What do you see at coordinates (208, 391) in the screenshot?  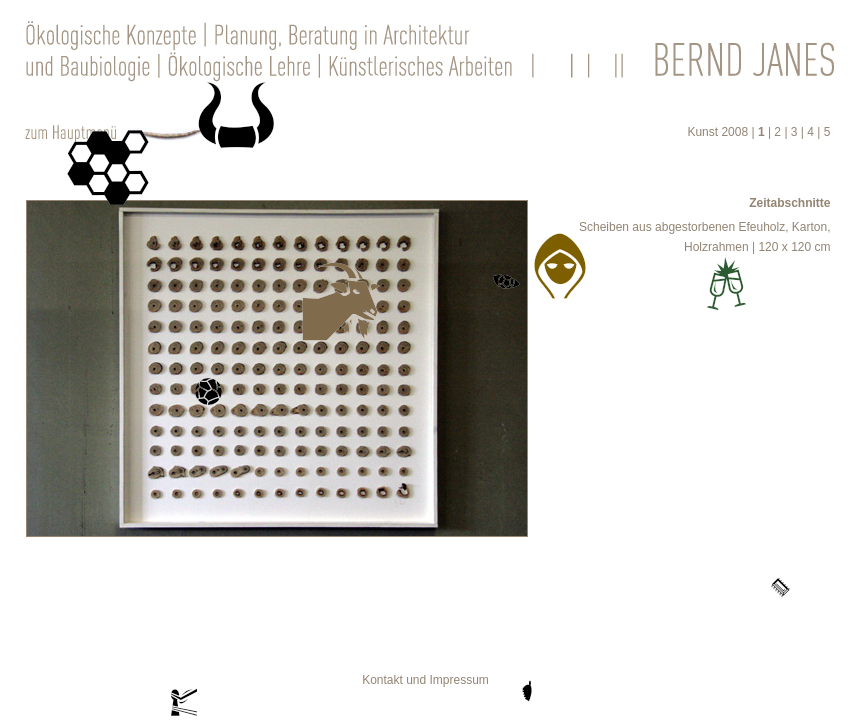 I see `stone or boulder game element` at bounding box center [208, 391].